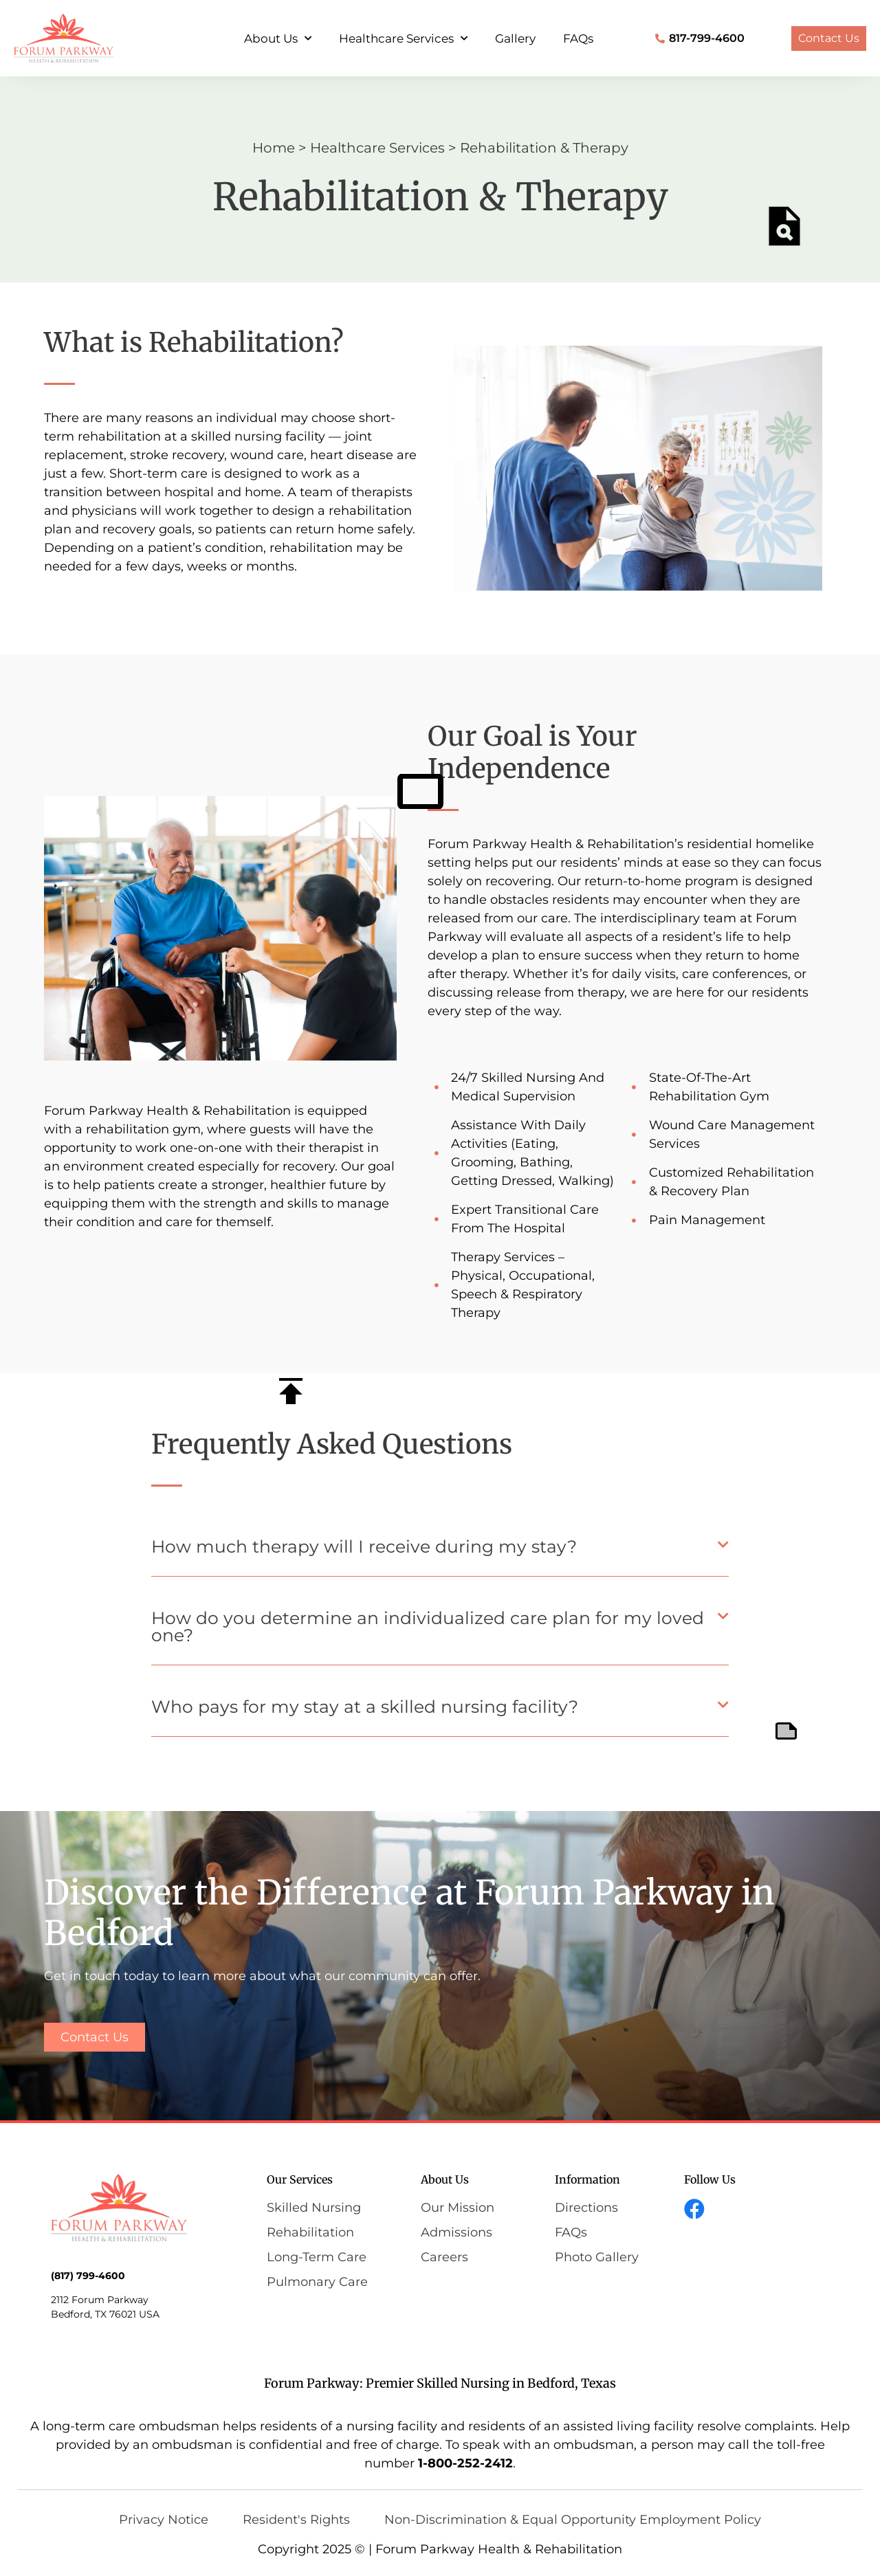 The height and width of the screenshot is (2576, 880). Describe the element at coordinates (784, 226) in the screenshot. I see `scan document for plagiarism` at that location.